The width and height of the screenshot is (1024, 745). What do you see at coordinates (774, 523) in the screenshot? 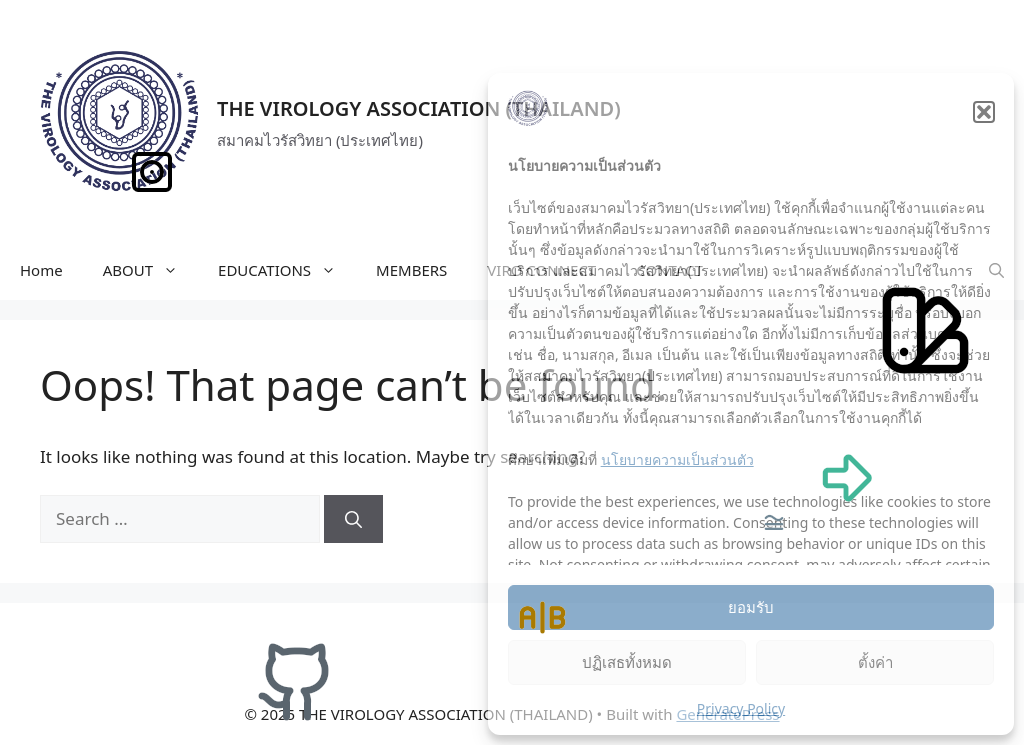
I see `indicates mathematical congruence or equivalence` at bounding box center [774, 523].